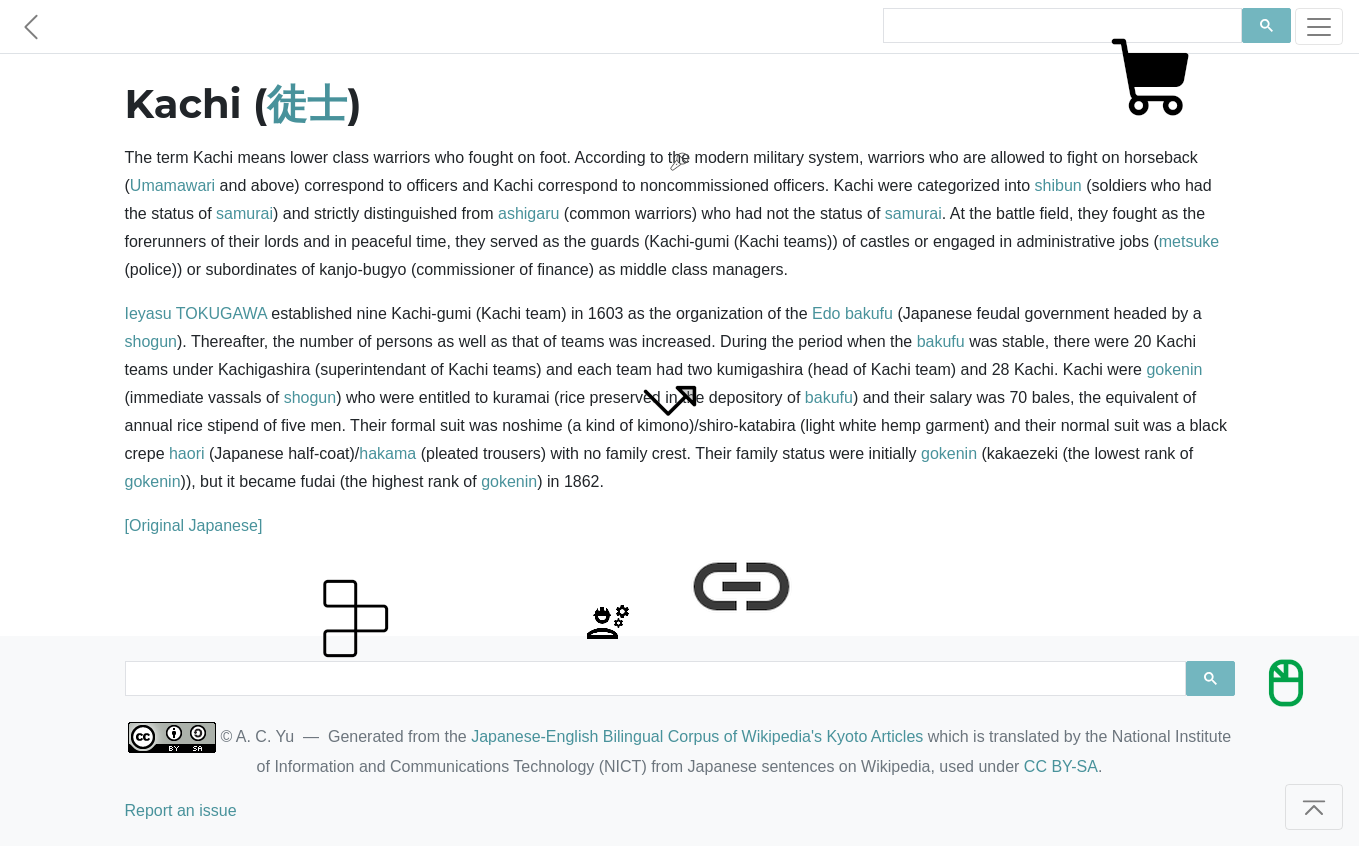 Image resolution: width=1359 pixels, height=846 pixels. What do you see at coordinates (608, 622) in the screenshot?
I see `access engineering or technical settings` at bounding box center [608, 622].